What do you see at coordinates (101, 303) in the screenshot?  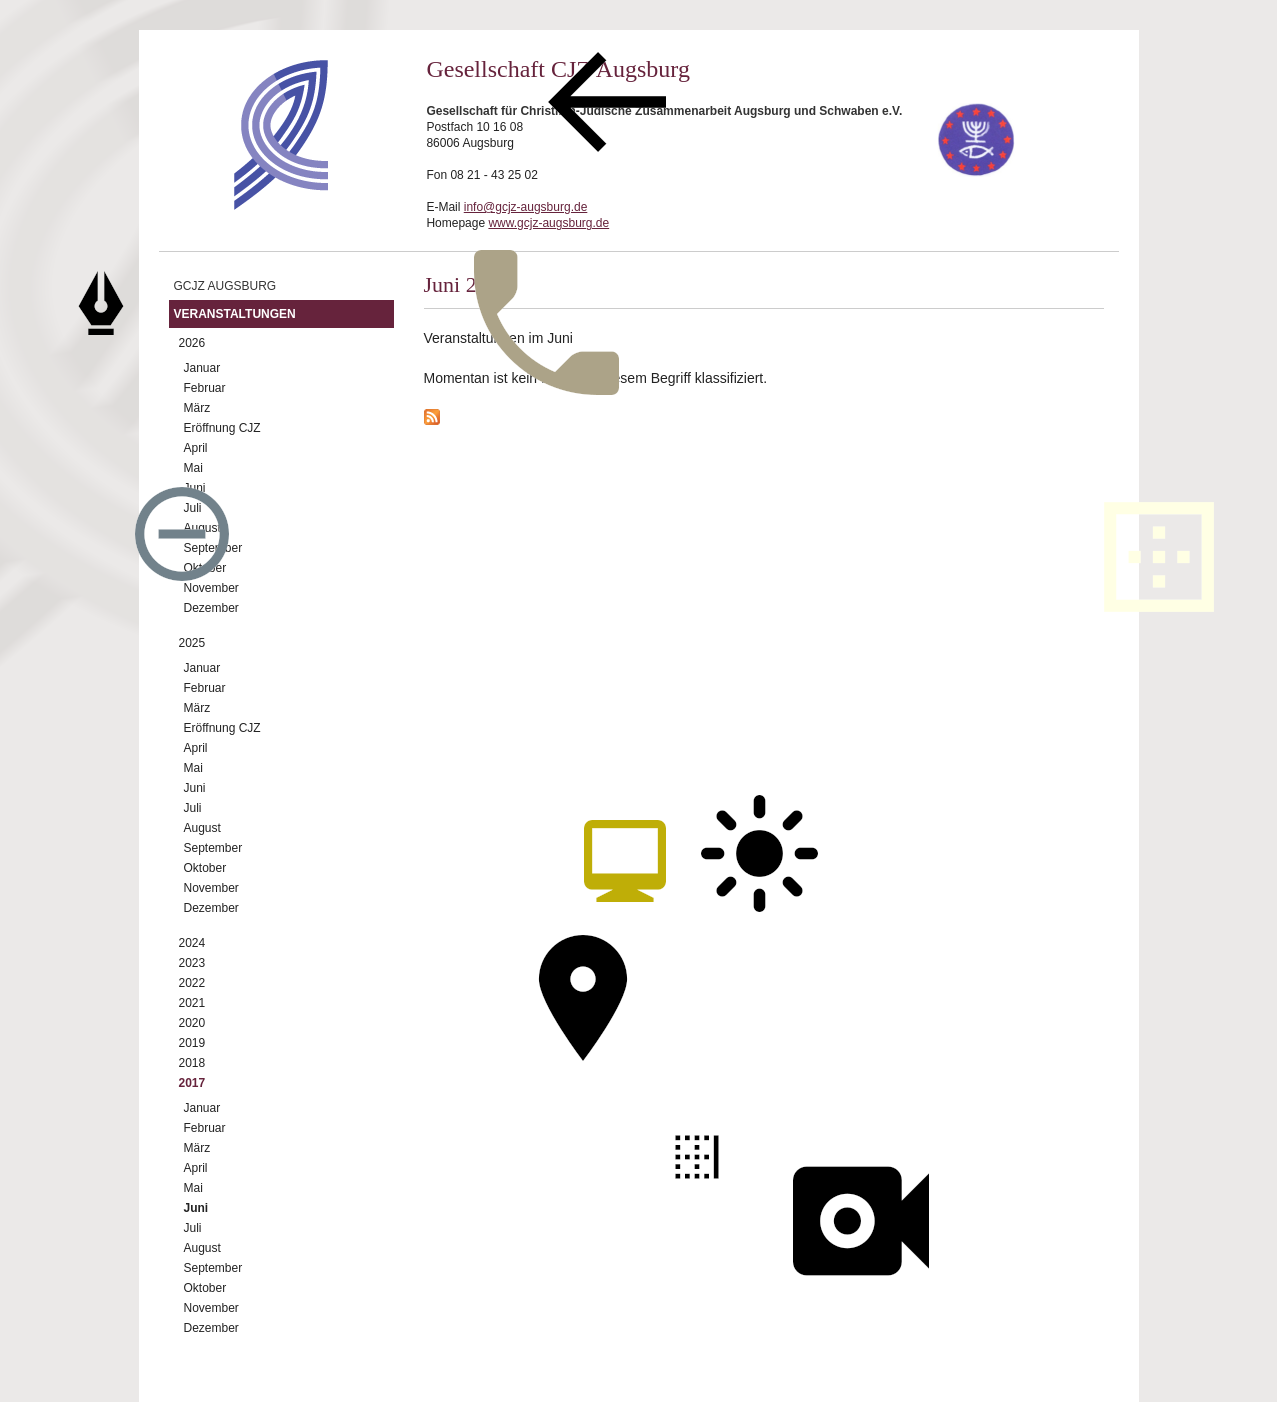 I see `access vector drawing tools` at bounding box center [101, 303].